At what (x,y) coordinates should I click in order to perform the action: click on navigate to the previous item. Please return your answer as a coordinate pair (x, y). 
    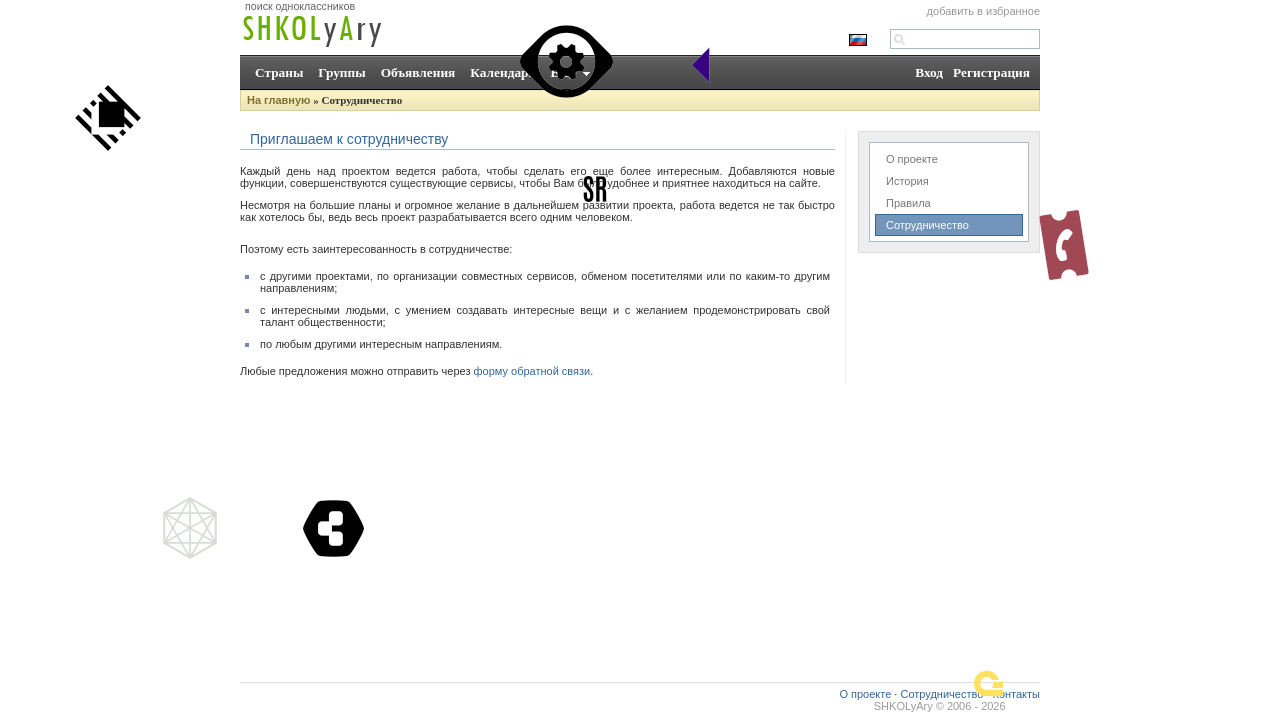
    Looking at the image, I should click on (705, 65).